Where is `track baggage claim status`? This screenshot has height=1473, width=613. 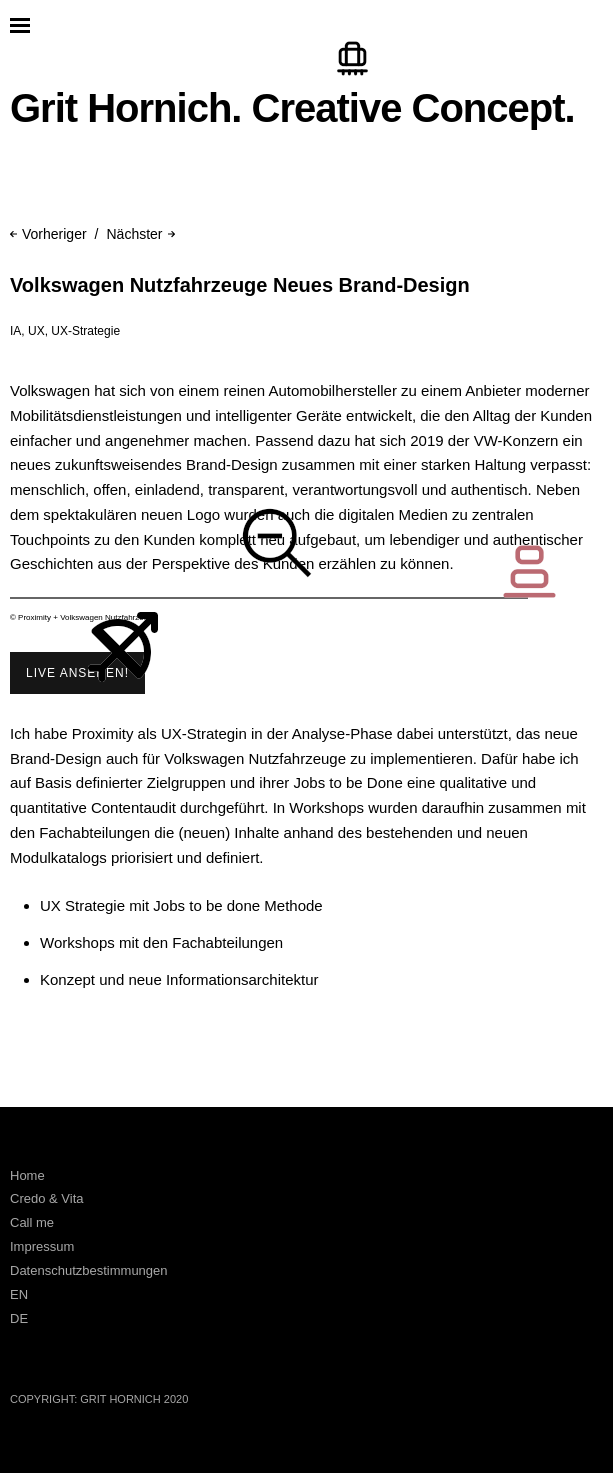
track baggage claim status is located at coordinates (352, 58).